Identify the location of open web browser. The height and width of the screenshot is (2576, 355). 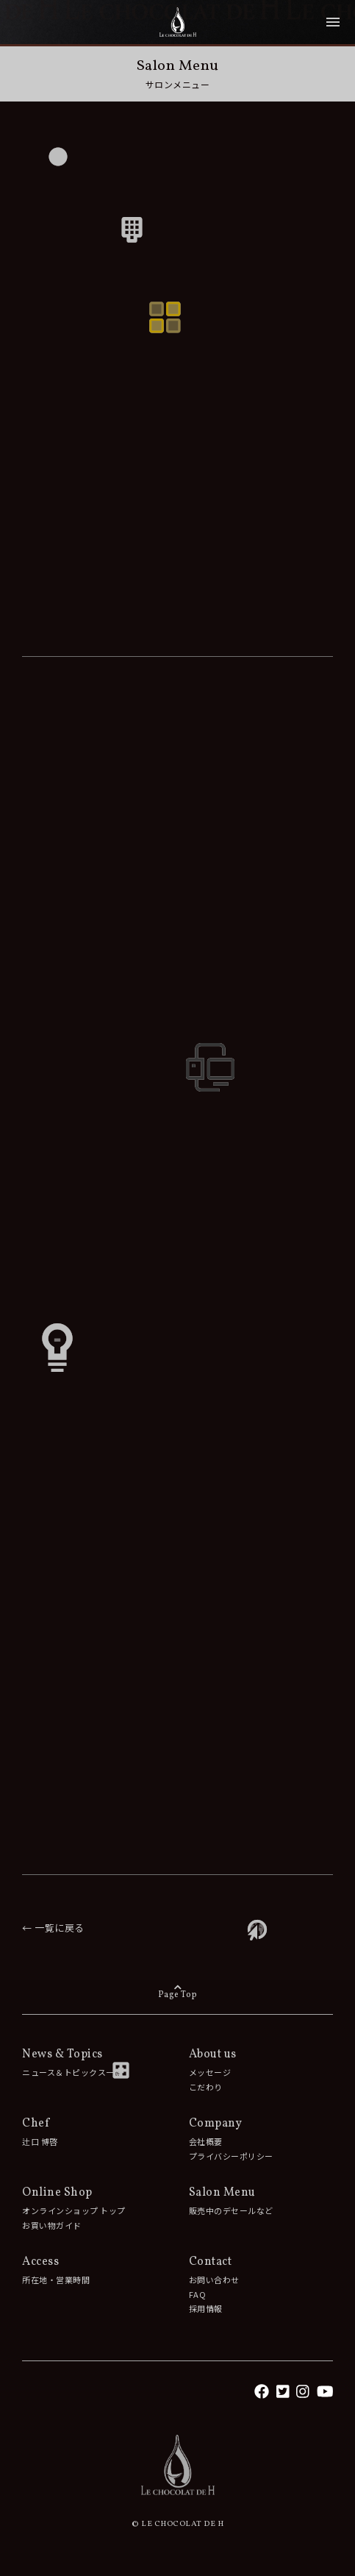
(257, 1929).